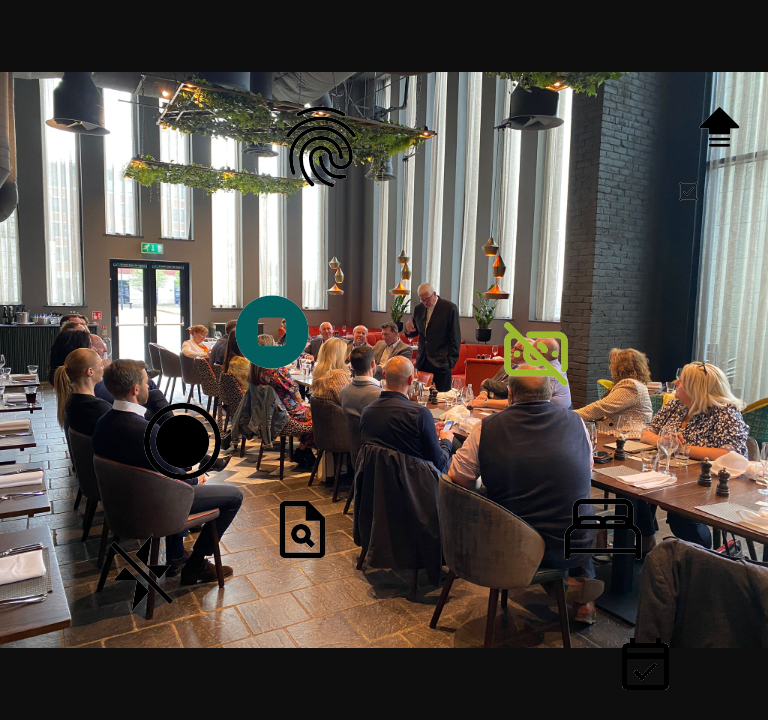 This screenshot has height=720, width=768. What do you see at coordinates (688, 191) in the screenshot?
I see `select or confirm an option` at bounding box center [688, 191].